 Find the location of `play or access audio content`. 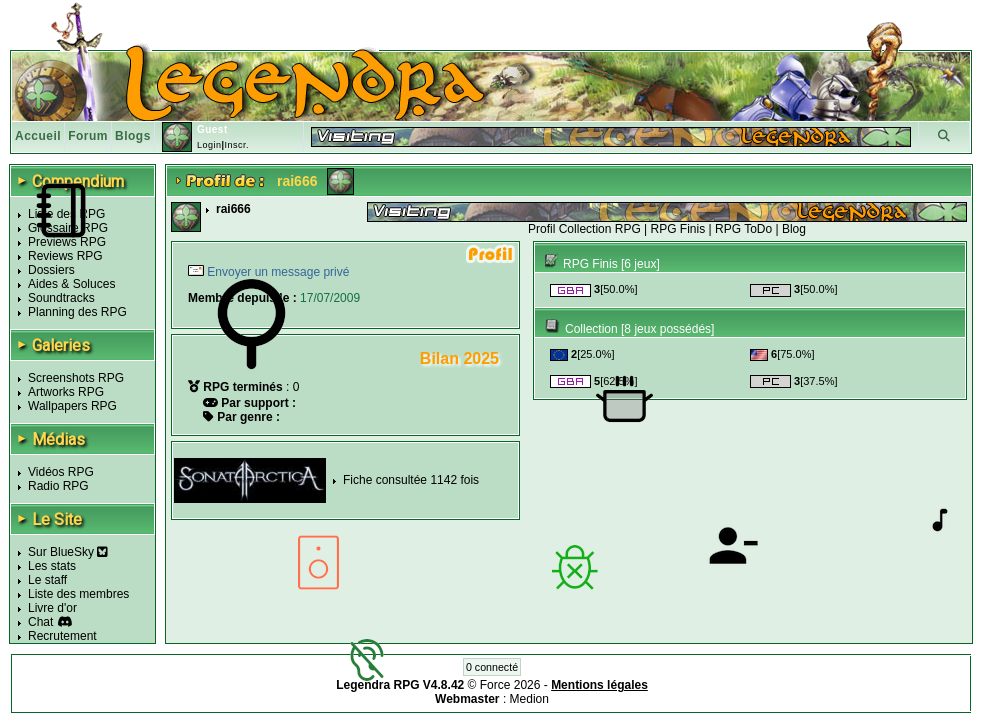

play or access audio content is located at coordinates (940, 520).